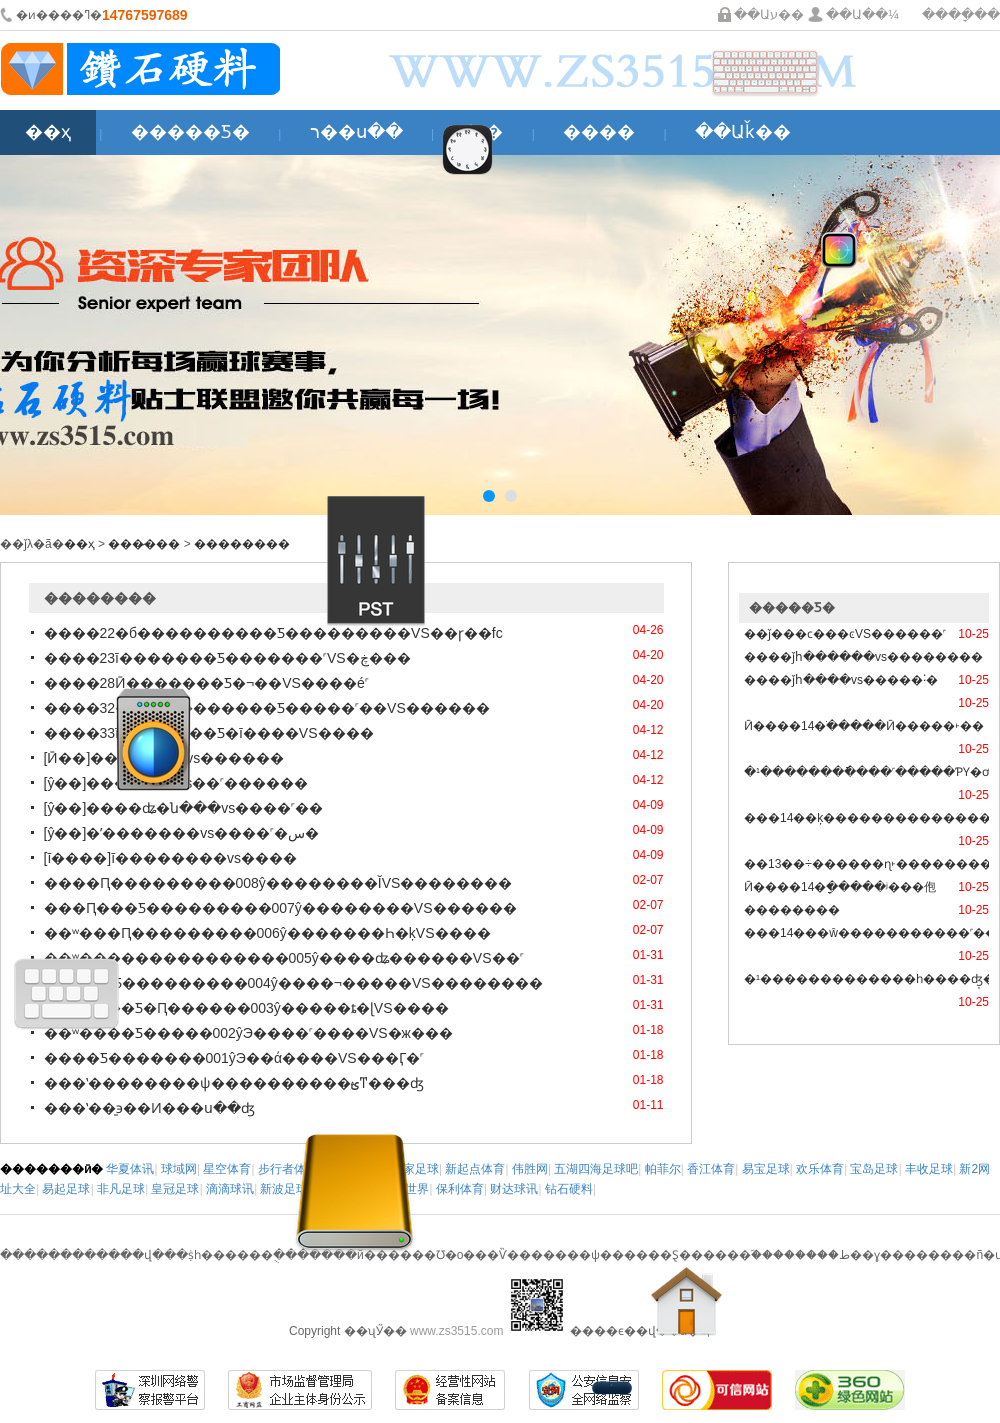  I want to click on access keyboard settings and preferences, so click(66, 993).